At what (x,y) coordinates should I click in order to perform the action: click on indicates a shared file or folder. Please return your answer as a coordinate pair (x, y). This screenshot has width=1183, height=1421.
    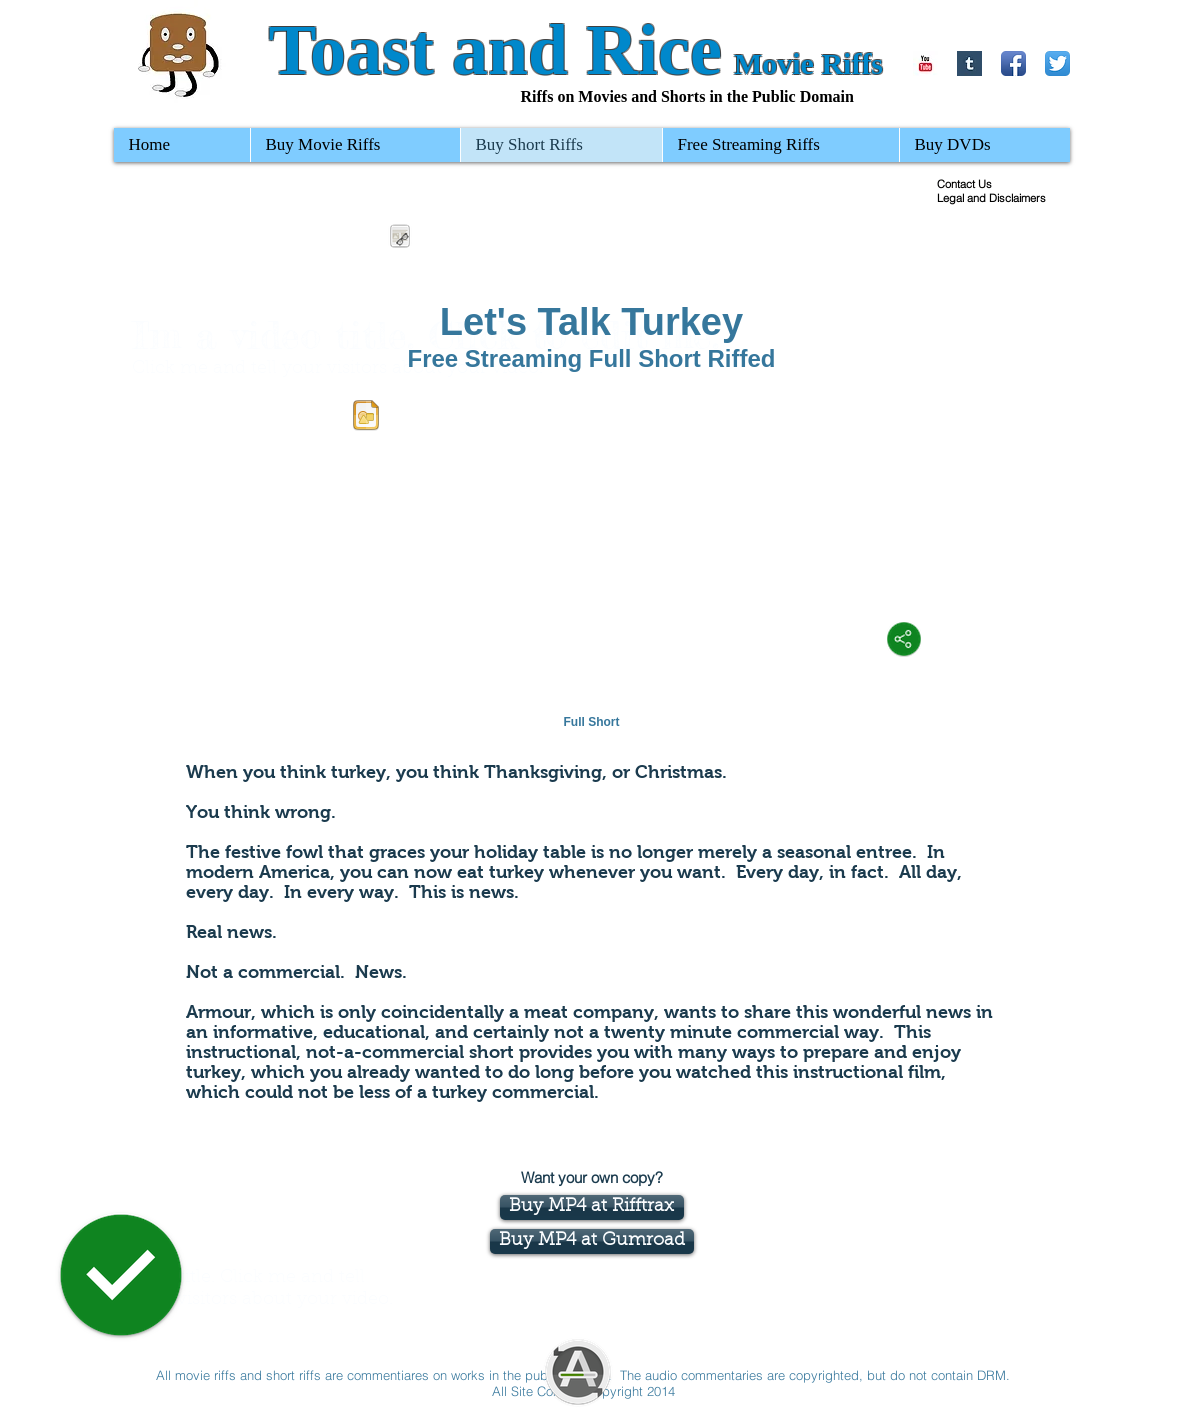
    Looking at the image, I should click on (904, 639).